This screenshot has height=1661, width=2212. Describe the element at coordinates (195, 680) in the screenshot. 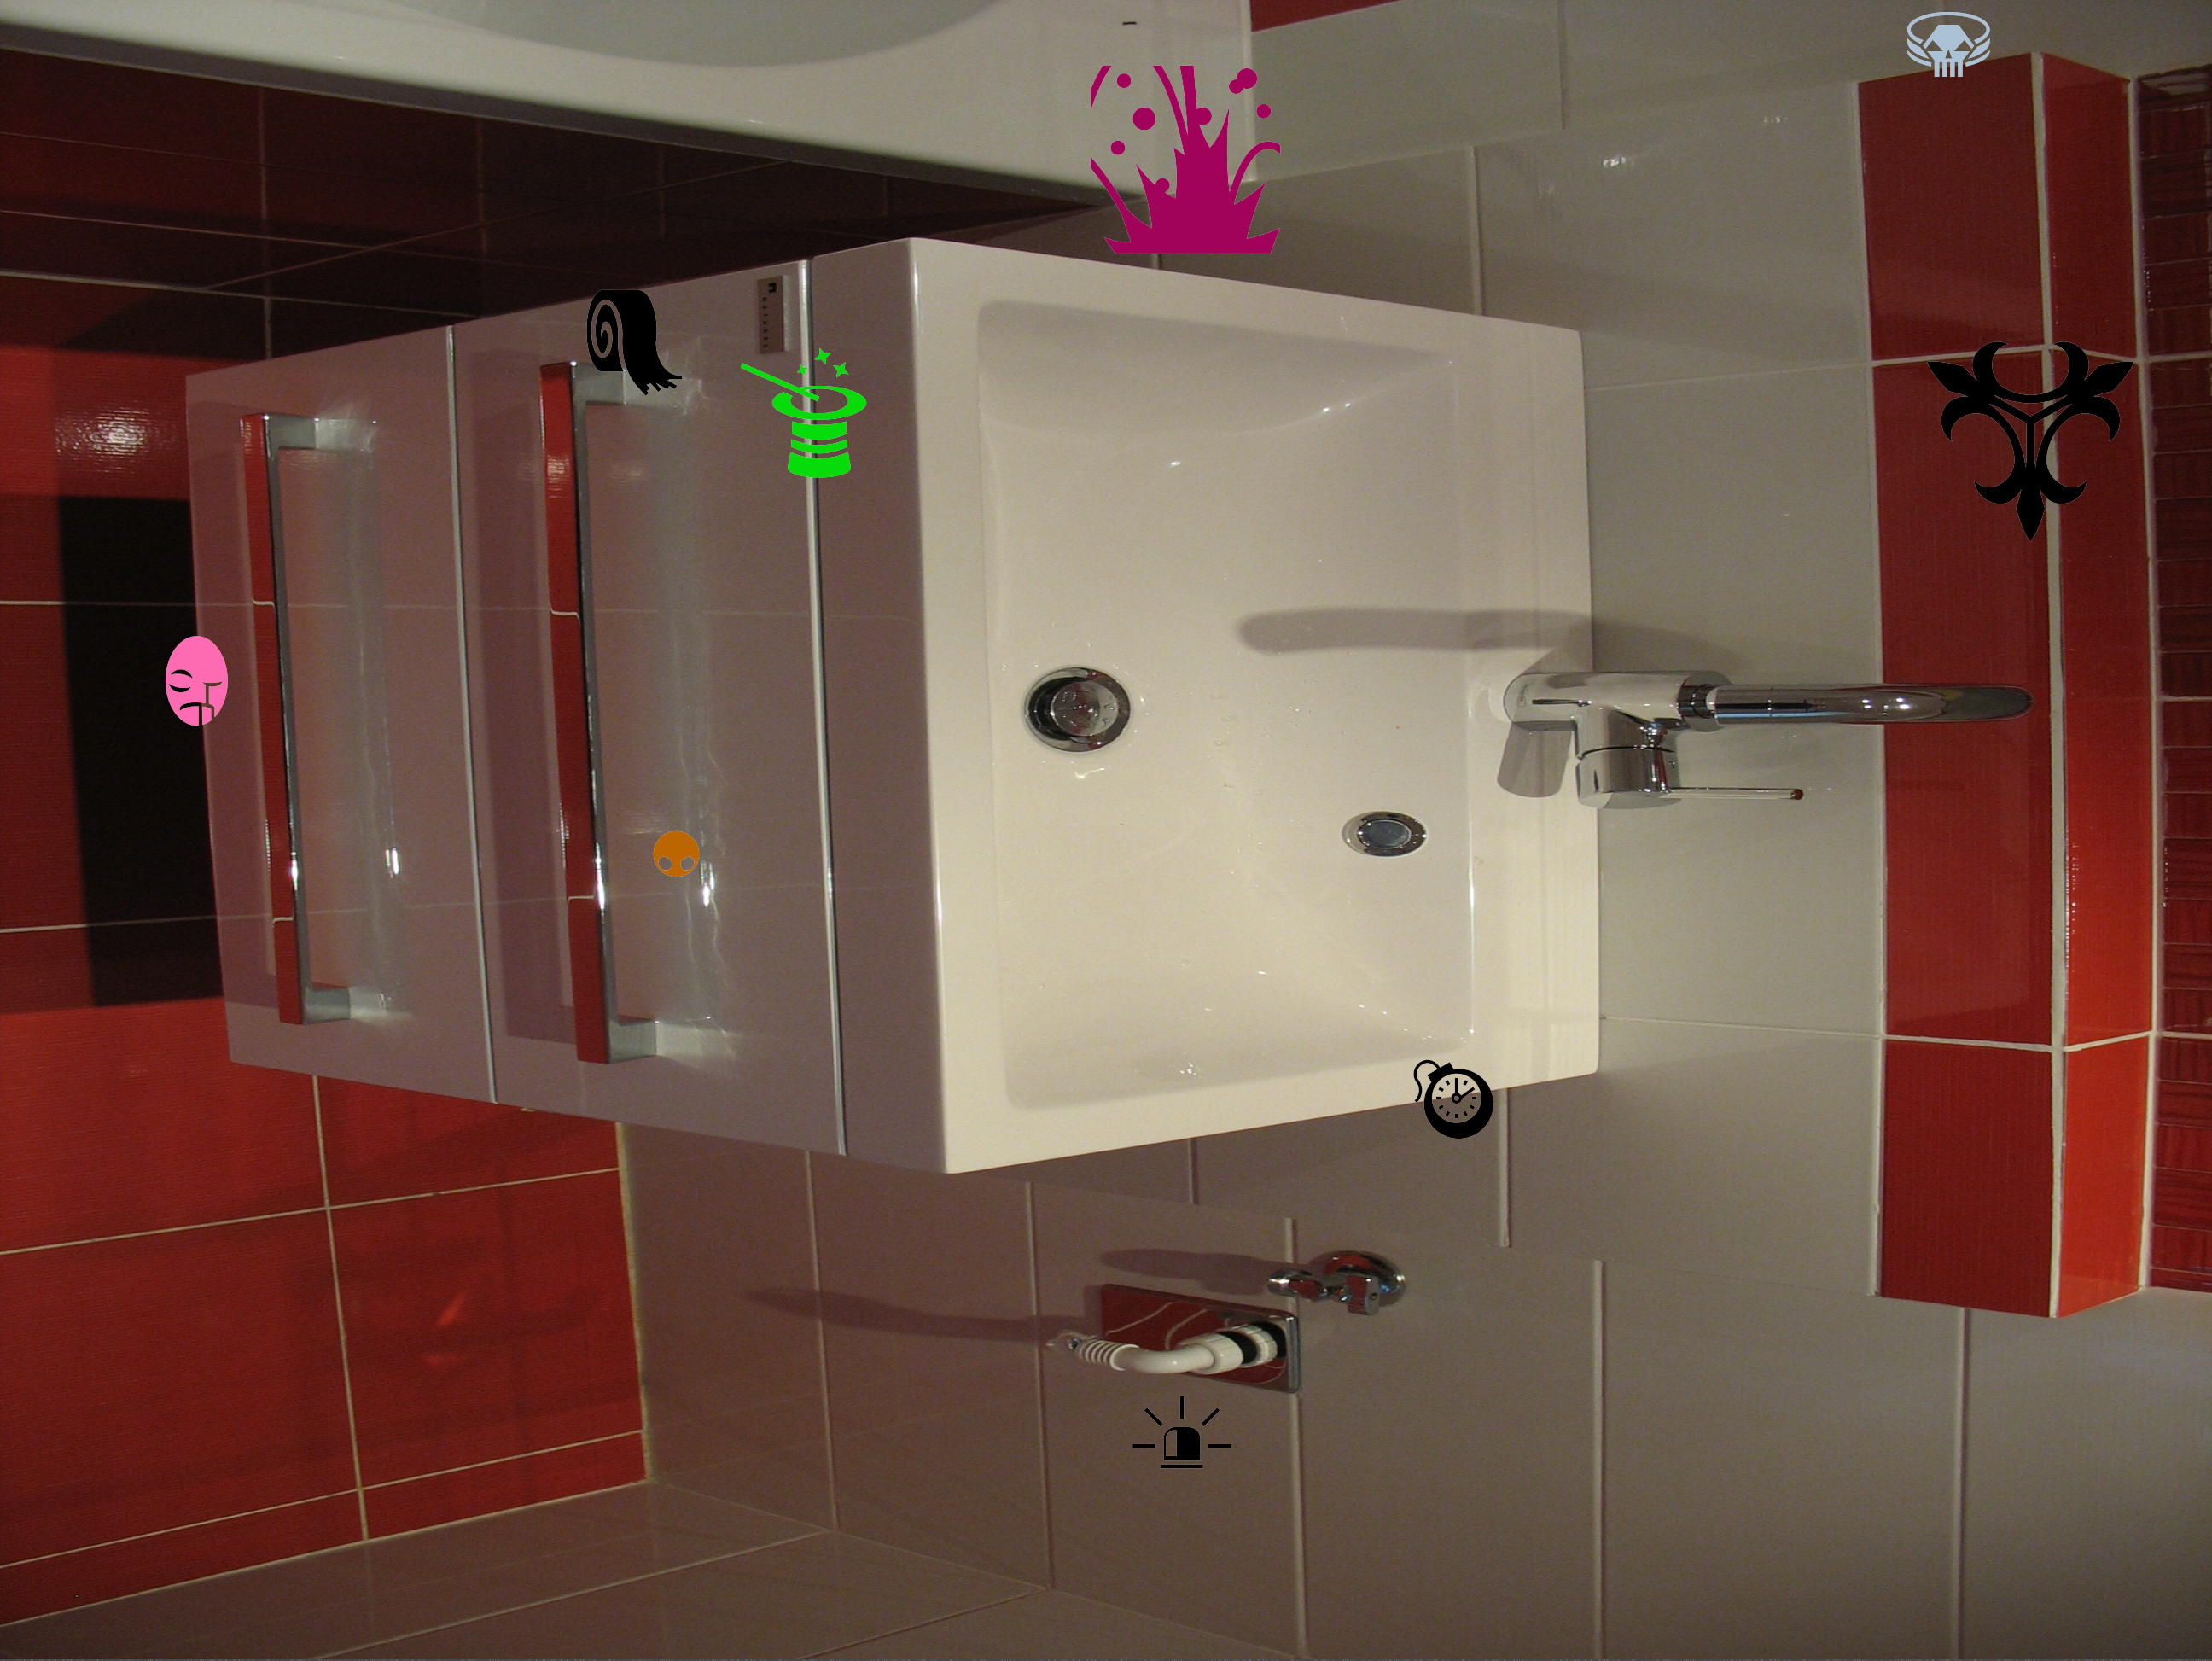

I see `indicates a defeated or knocked out character` at that location.